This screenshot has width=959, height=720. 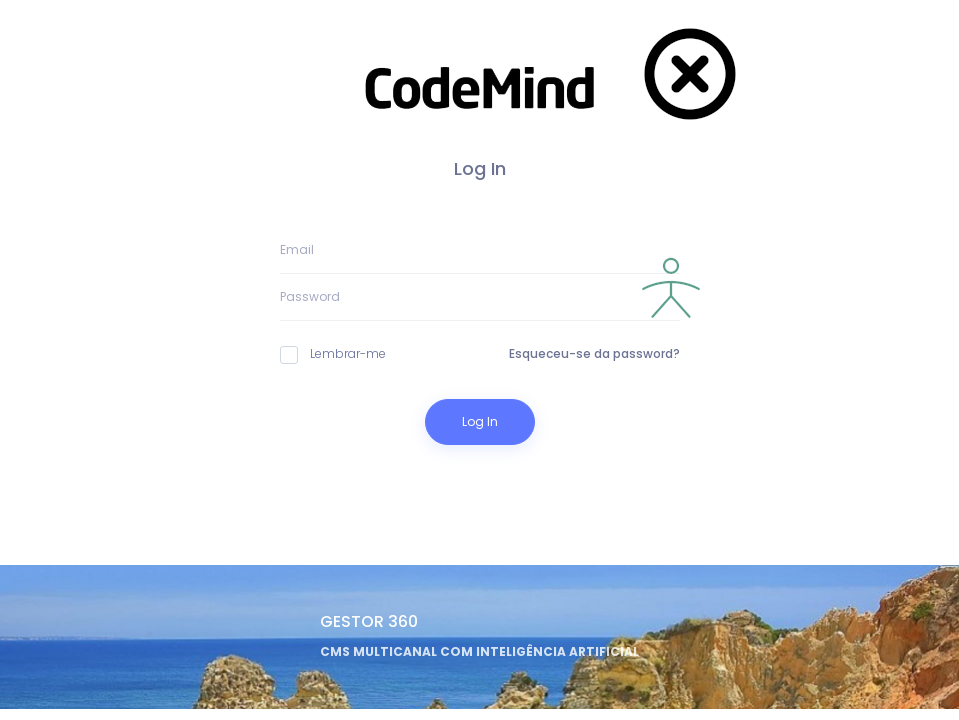 I want to click on close or dismiss a dialog, so click(x=690, y=74).